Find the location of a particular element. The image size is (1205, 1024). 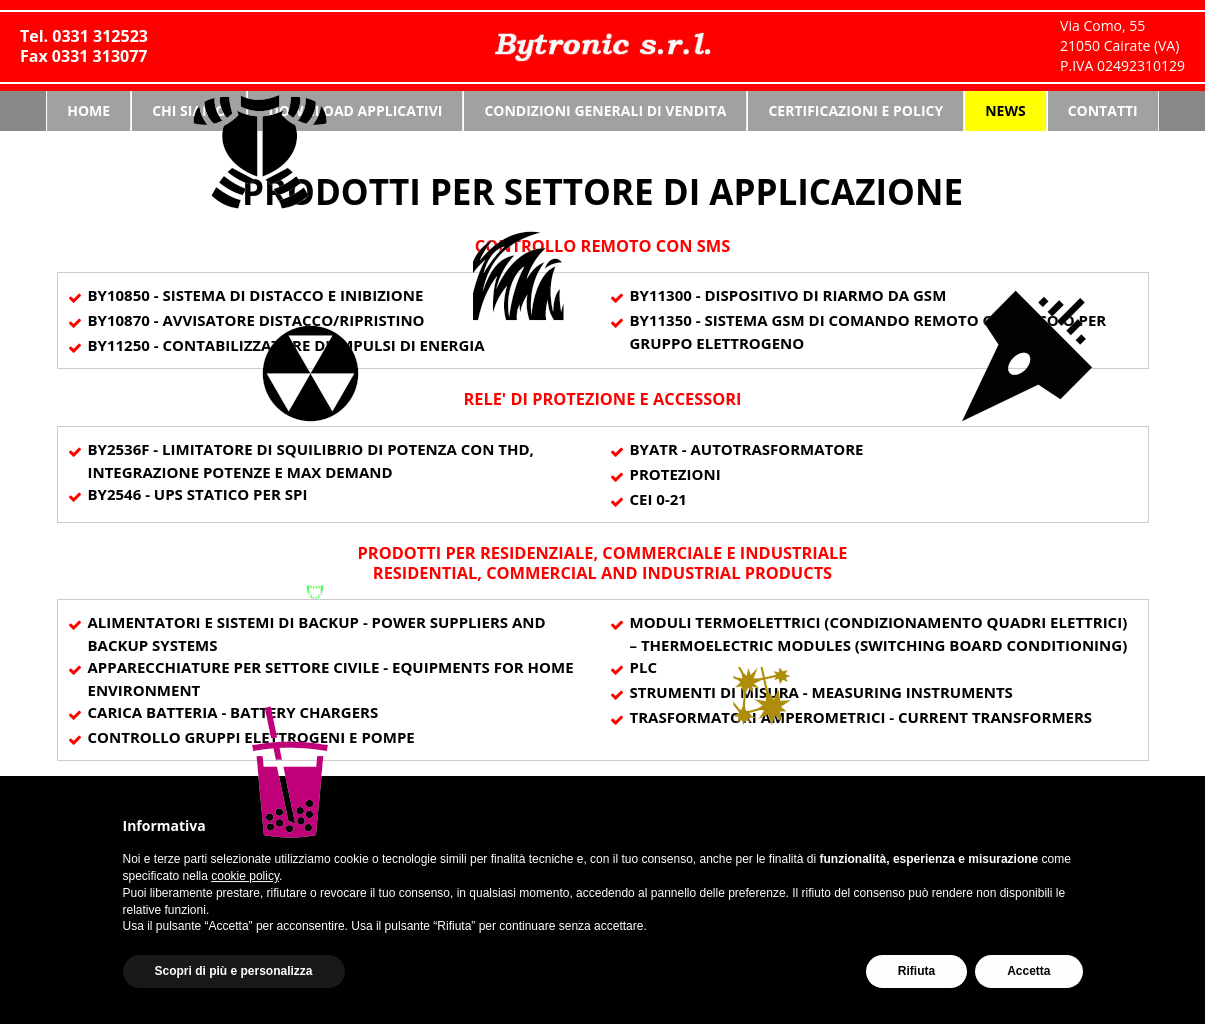

activate fire wave attack or ability is located at coordinates (517, 274).